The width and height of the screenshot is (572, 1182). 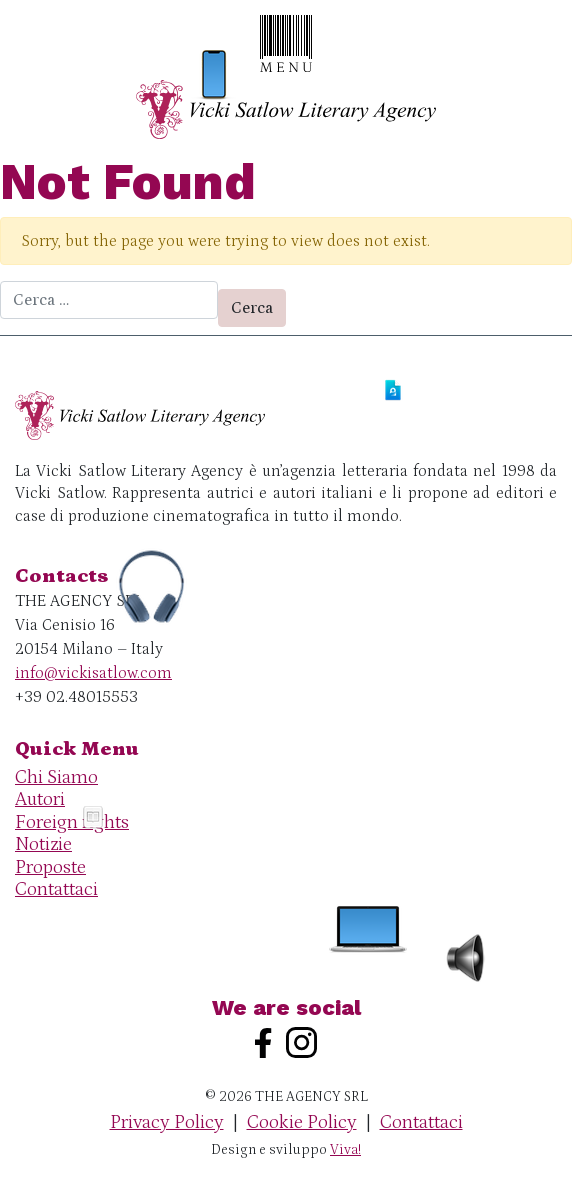 I want to click on access audio library in iMovie, so click(x=466, y=958).